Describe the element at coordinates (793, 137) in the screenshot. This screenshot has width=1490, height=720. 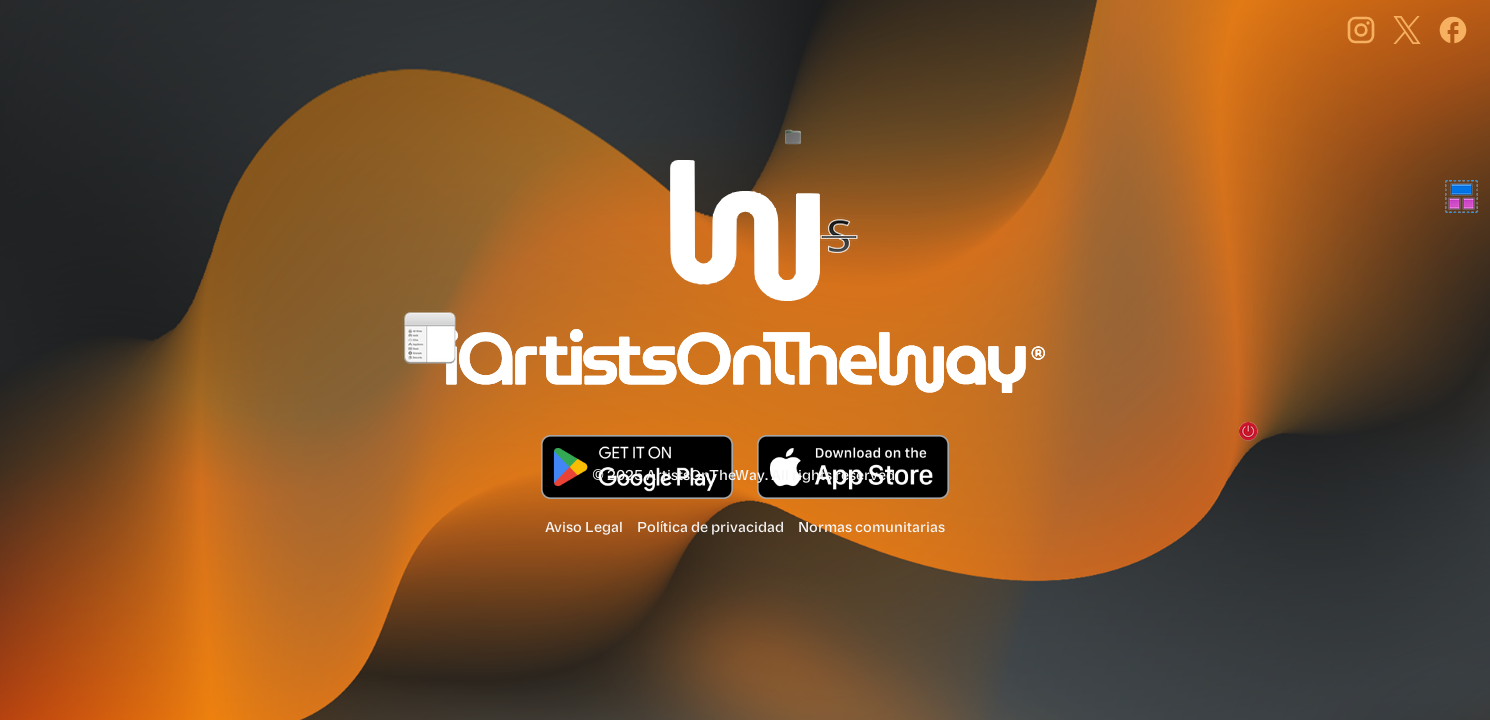
I see `open folder to view files` at that location.